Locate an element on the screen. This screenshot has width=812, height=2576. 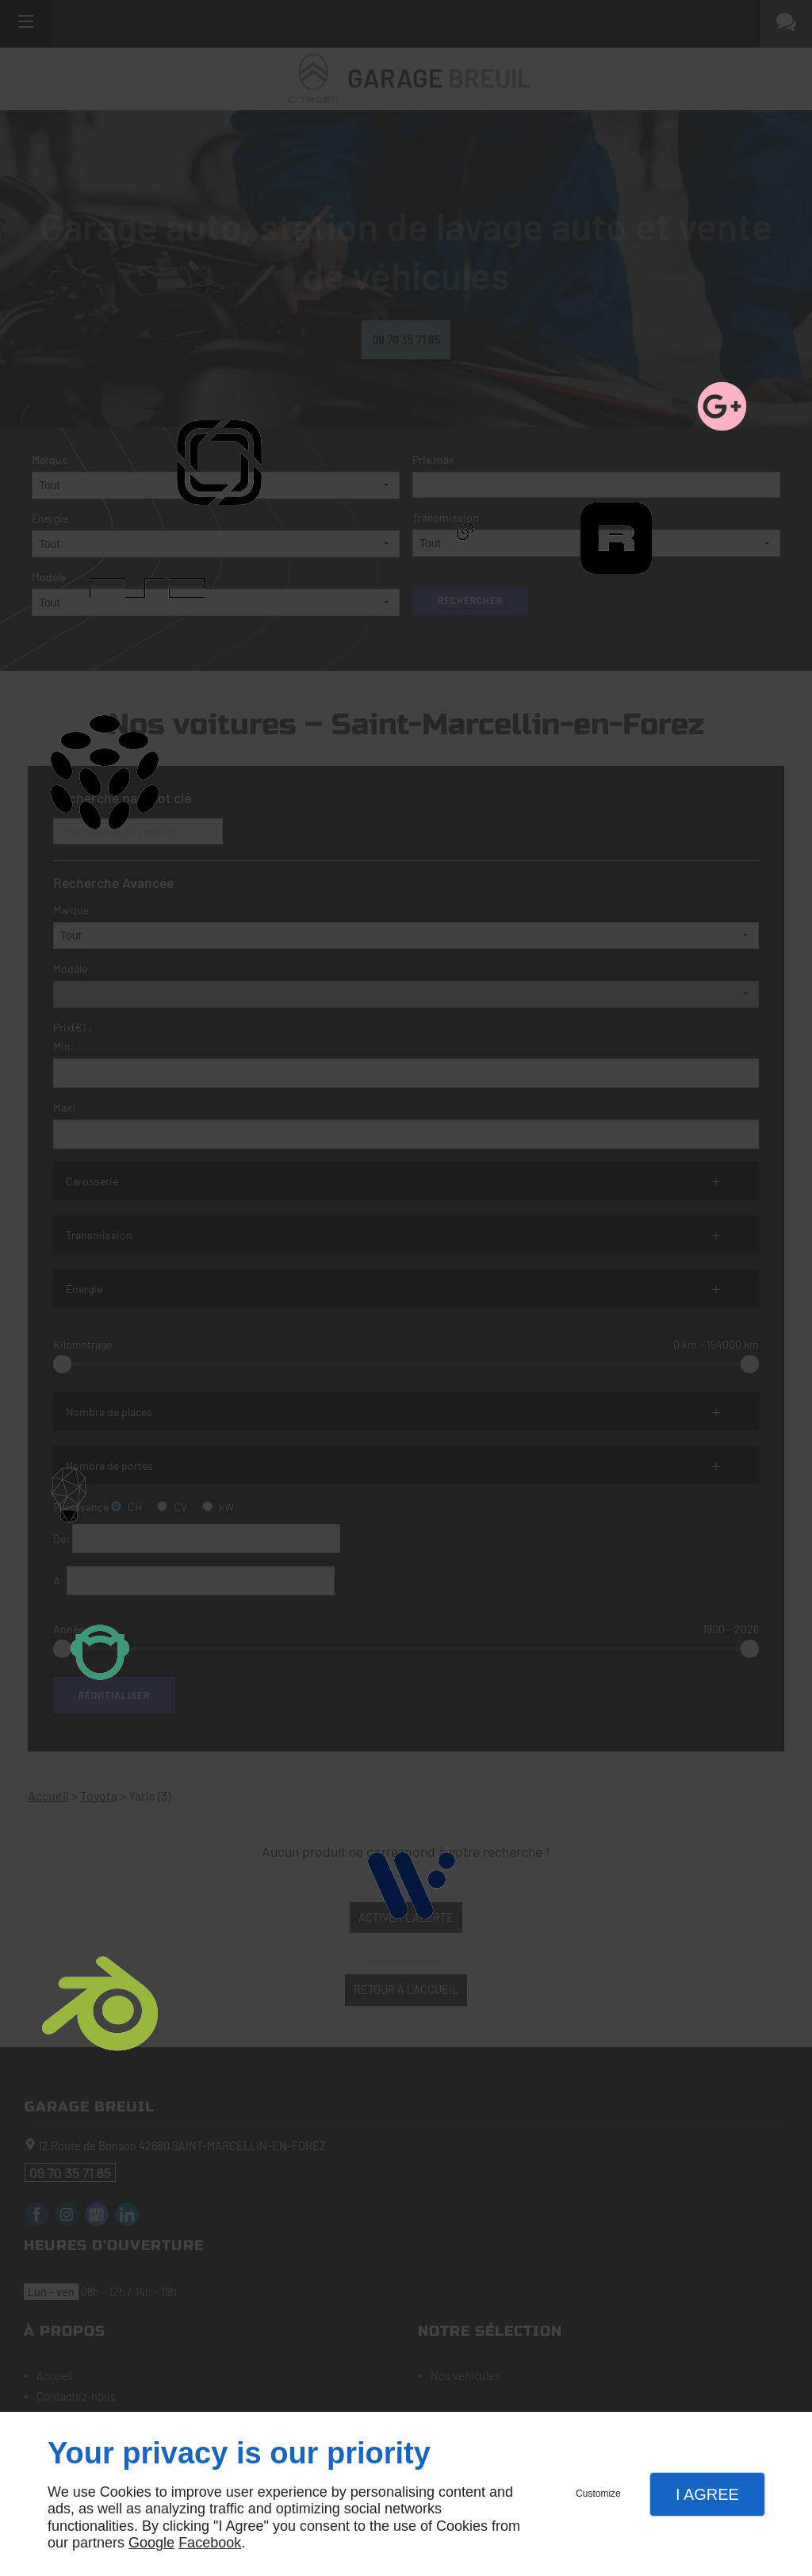
playstation 2 brand logo is located at coordinates (147, 588).